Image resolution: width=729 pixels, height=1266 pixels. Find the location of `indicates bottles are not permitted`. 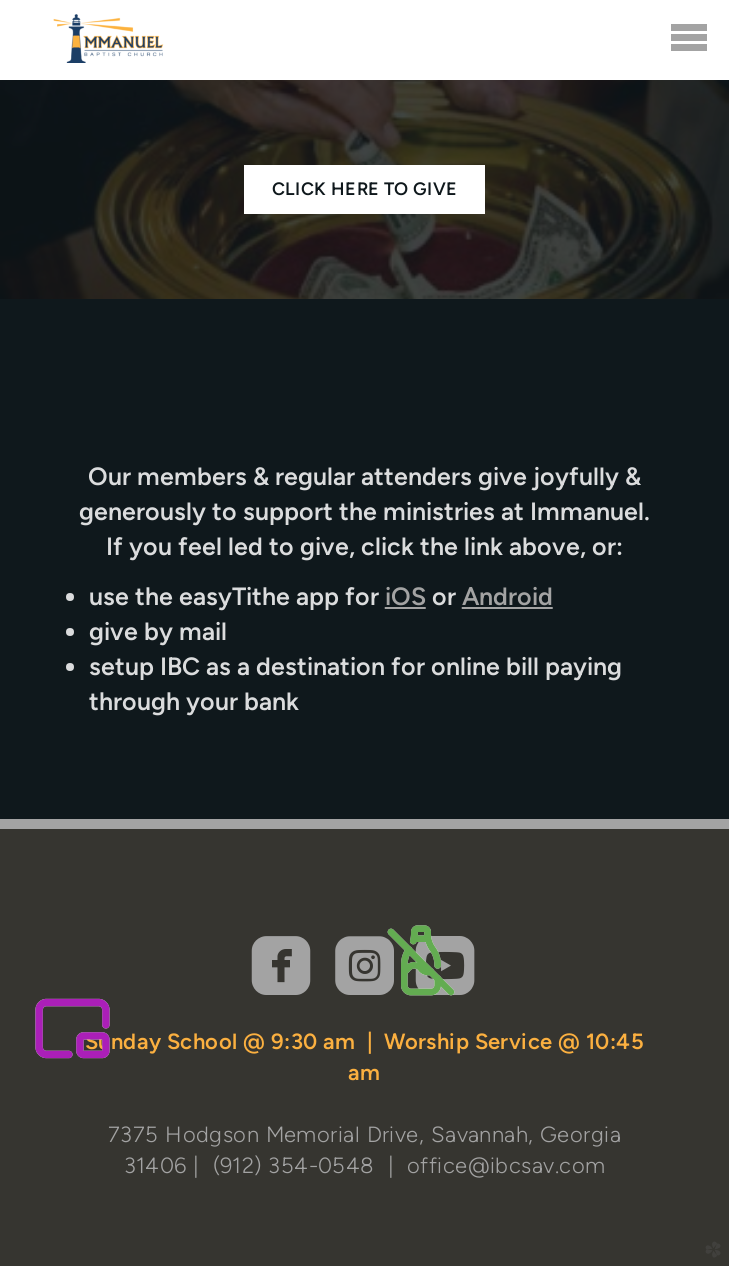

indicates bottles are not permitted is located at coordinates (421, 962).